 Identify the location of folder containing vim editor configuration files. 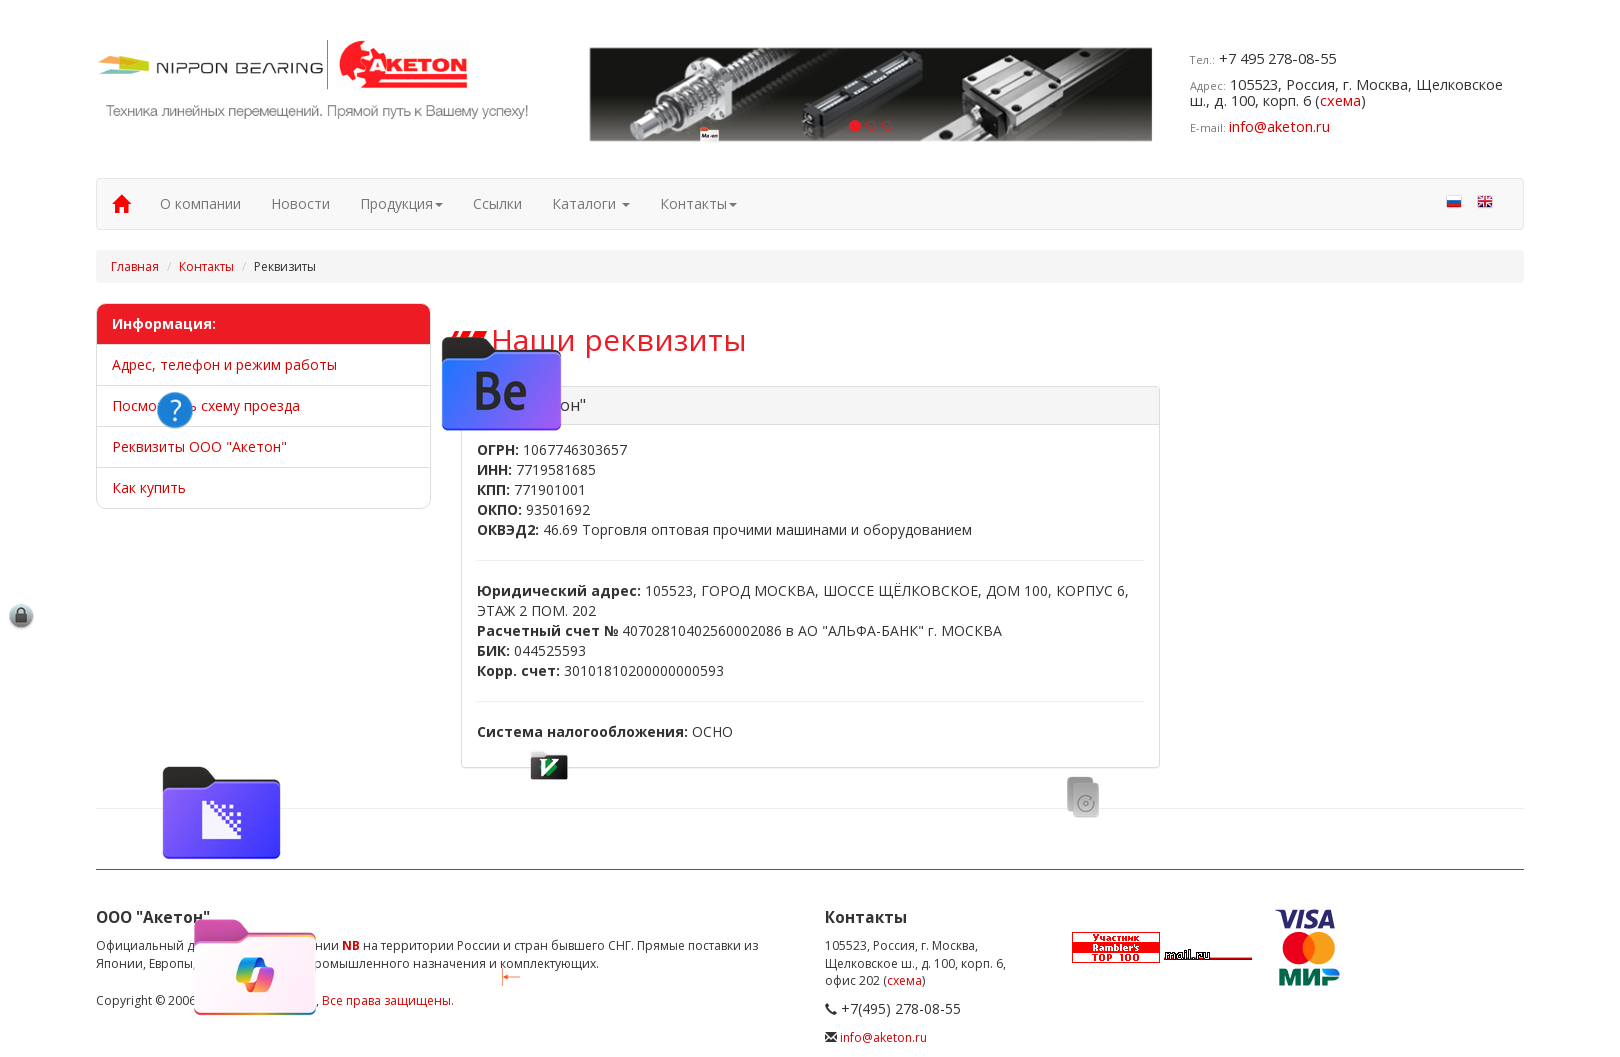
(549, 766).